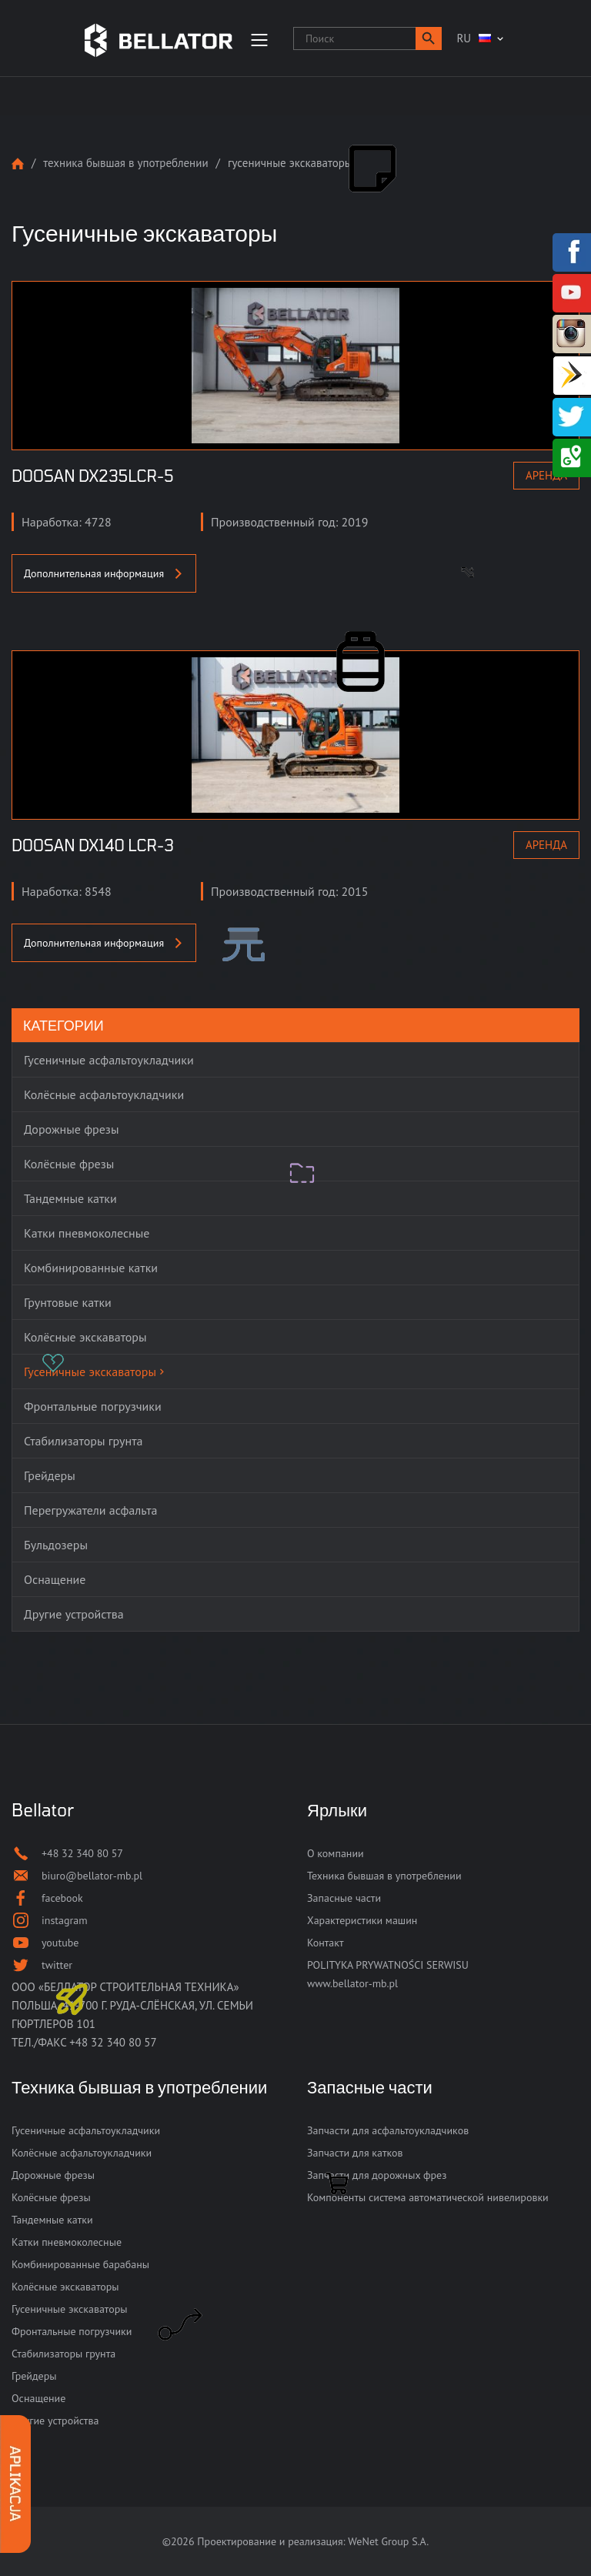 This screenshot has width=591, height=2576. Describe the element at coordinates (180, 2324) in the screenshot. I see `indicates a workflow or process flow direction` at that location.